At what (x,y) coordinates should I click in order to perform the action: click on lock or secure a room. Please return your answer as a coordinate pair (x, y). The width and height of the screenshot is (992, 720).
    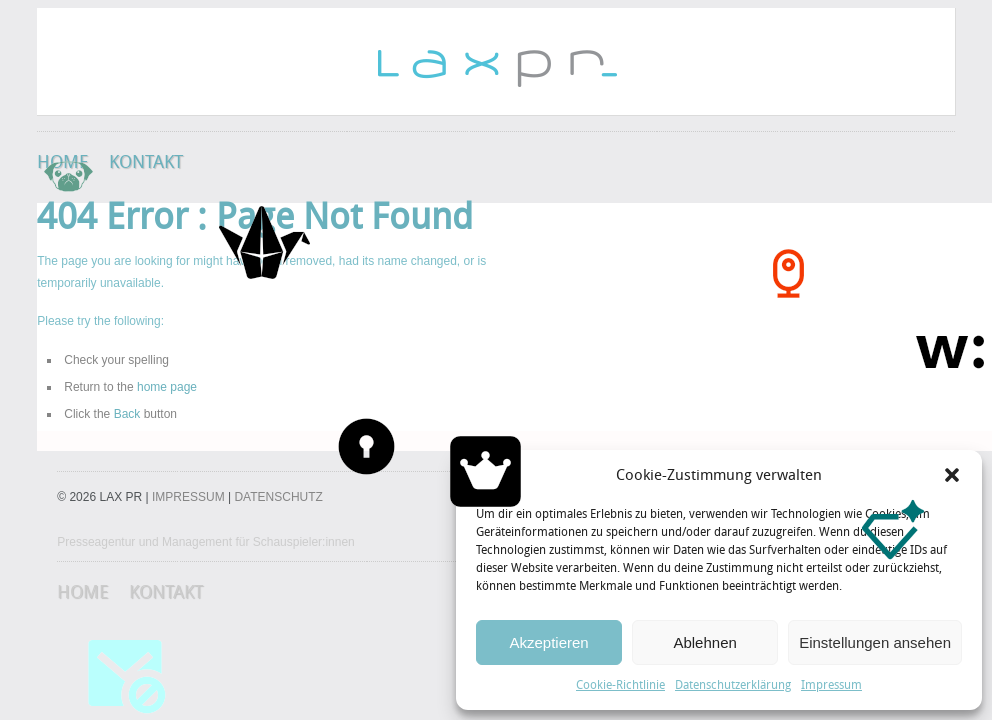
    Looking at the image, I should click on (366, 446).